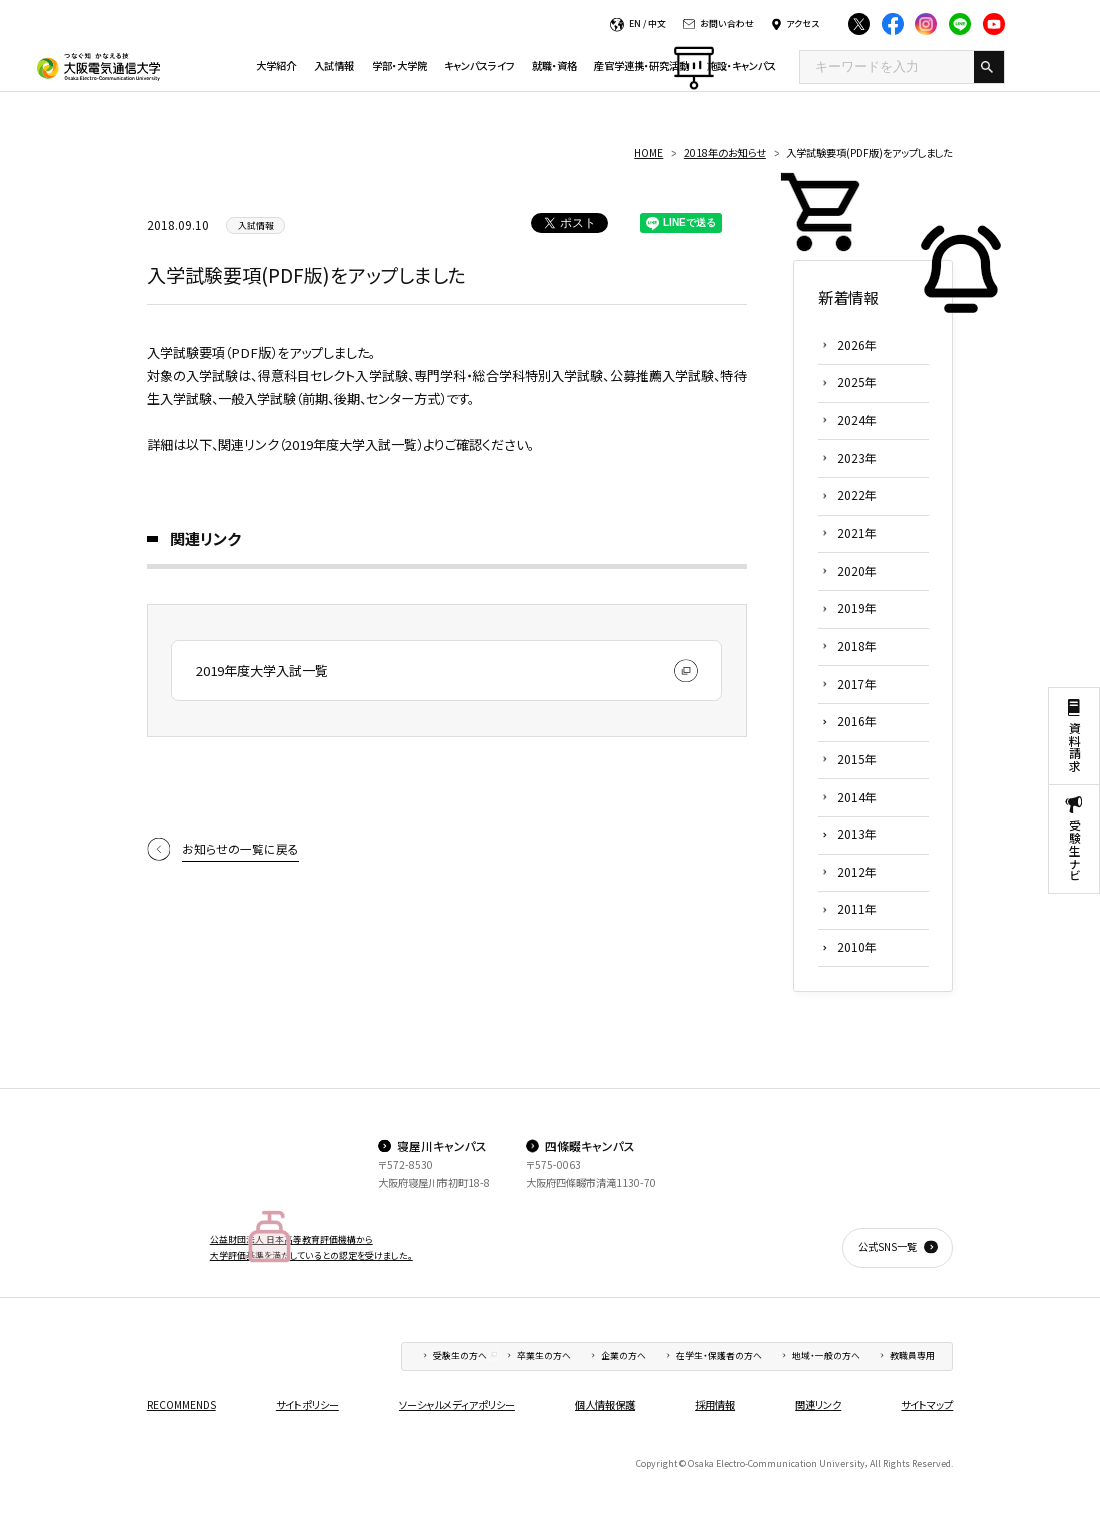 Image resolution: width=1100 pixels, height=1540 pixels. I want to click on view presentation with charts, so click(694, 65).